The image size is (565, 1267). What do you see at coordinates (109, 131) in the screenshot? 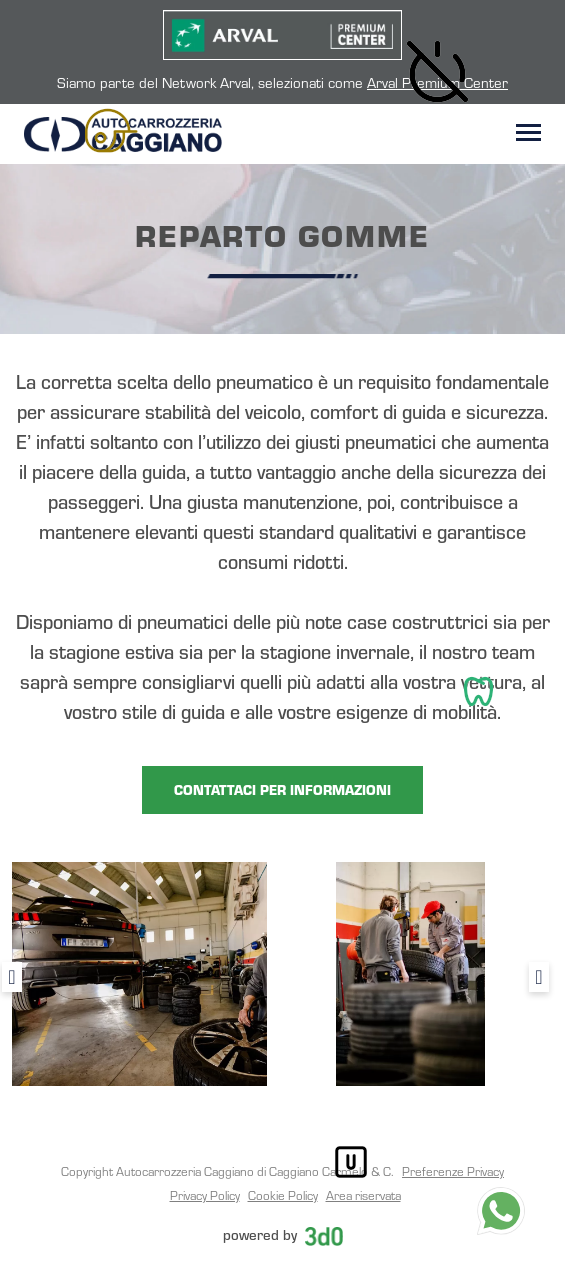
I see `access baseball or sports-related content` at bounding box center [109, 131].